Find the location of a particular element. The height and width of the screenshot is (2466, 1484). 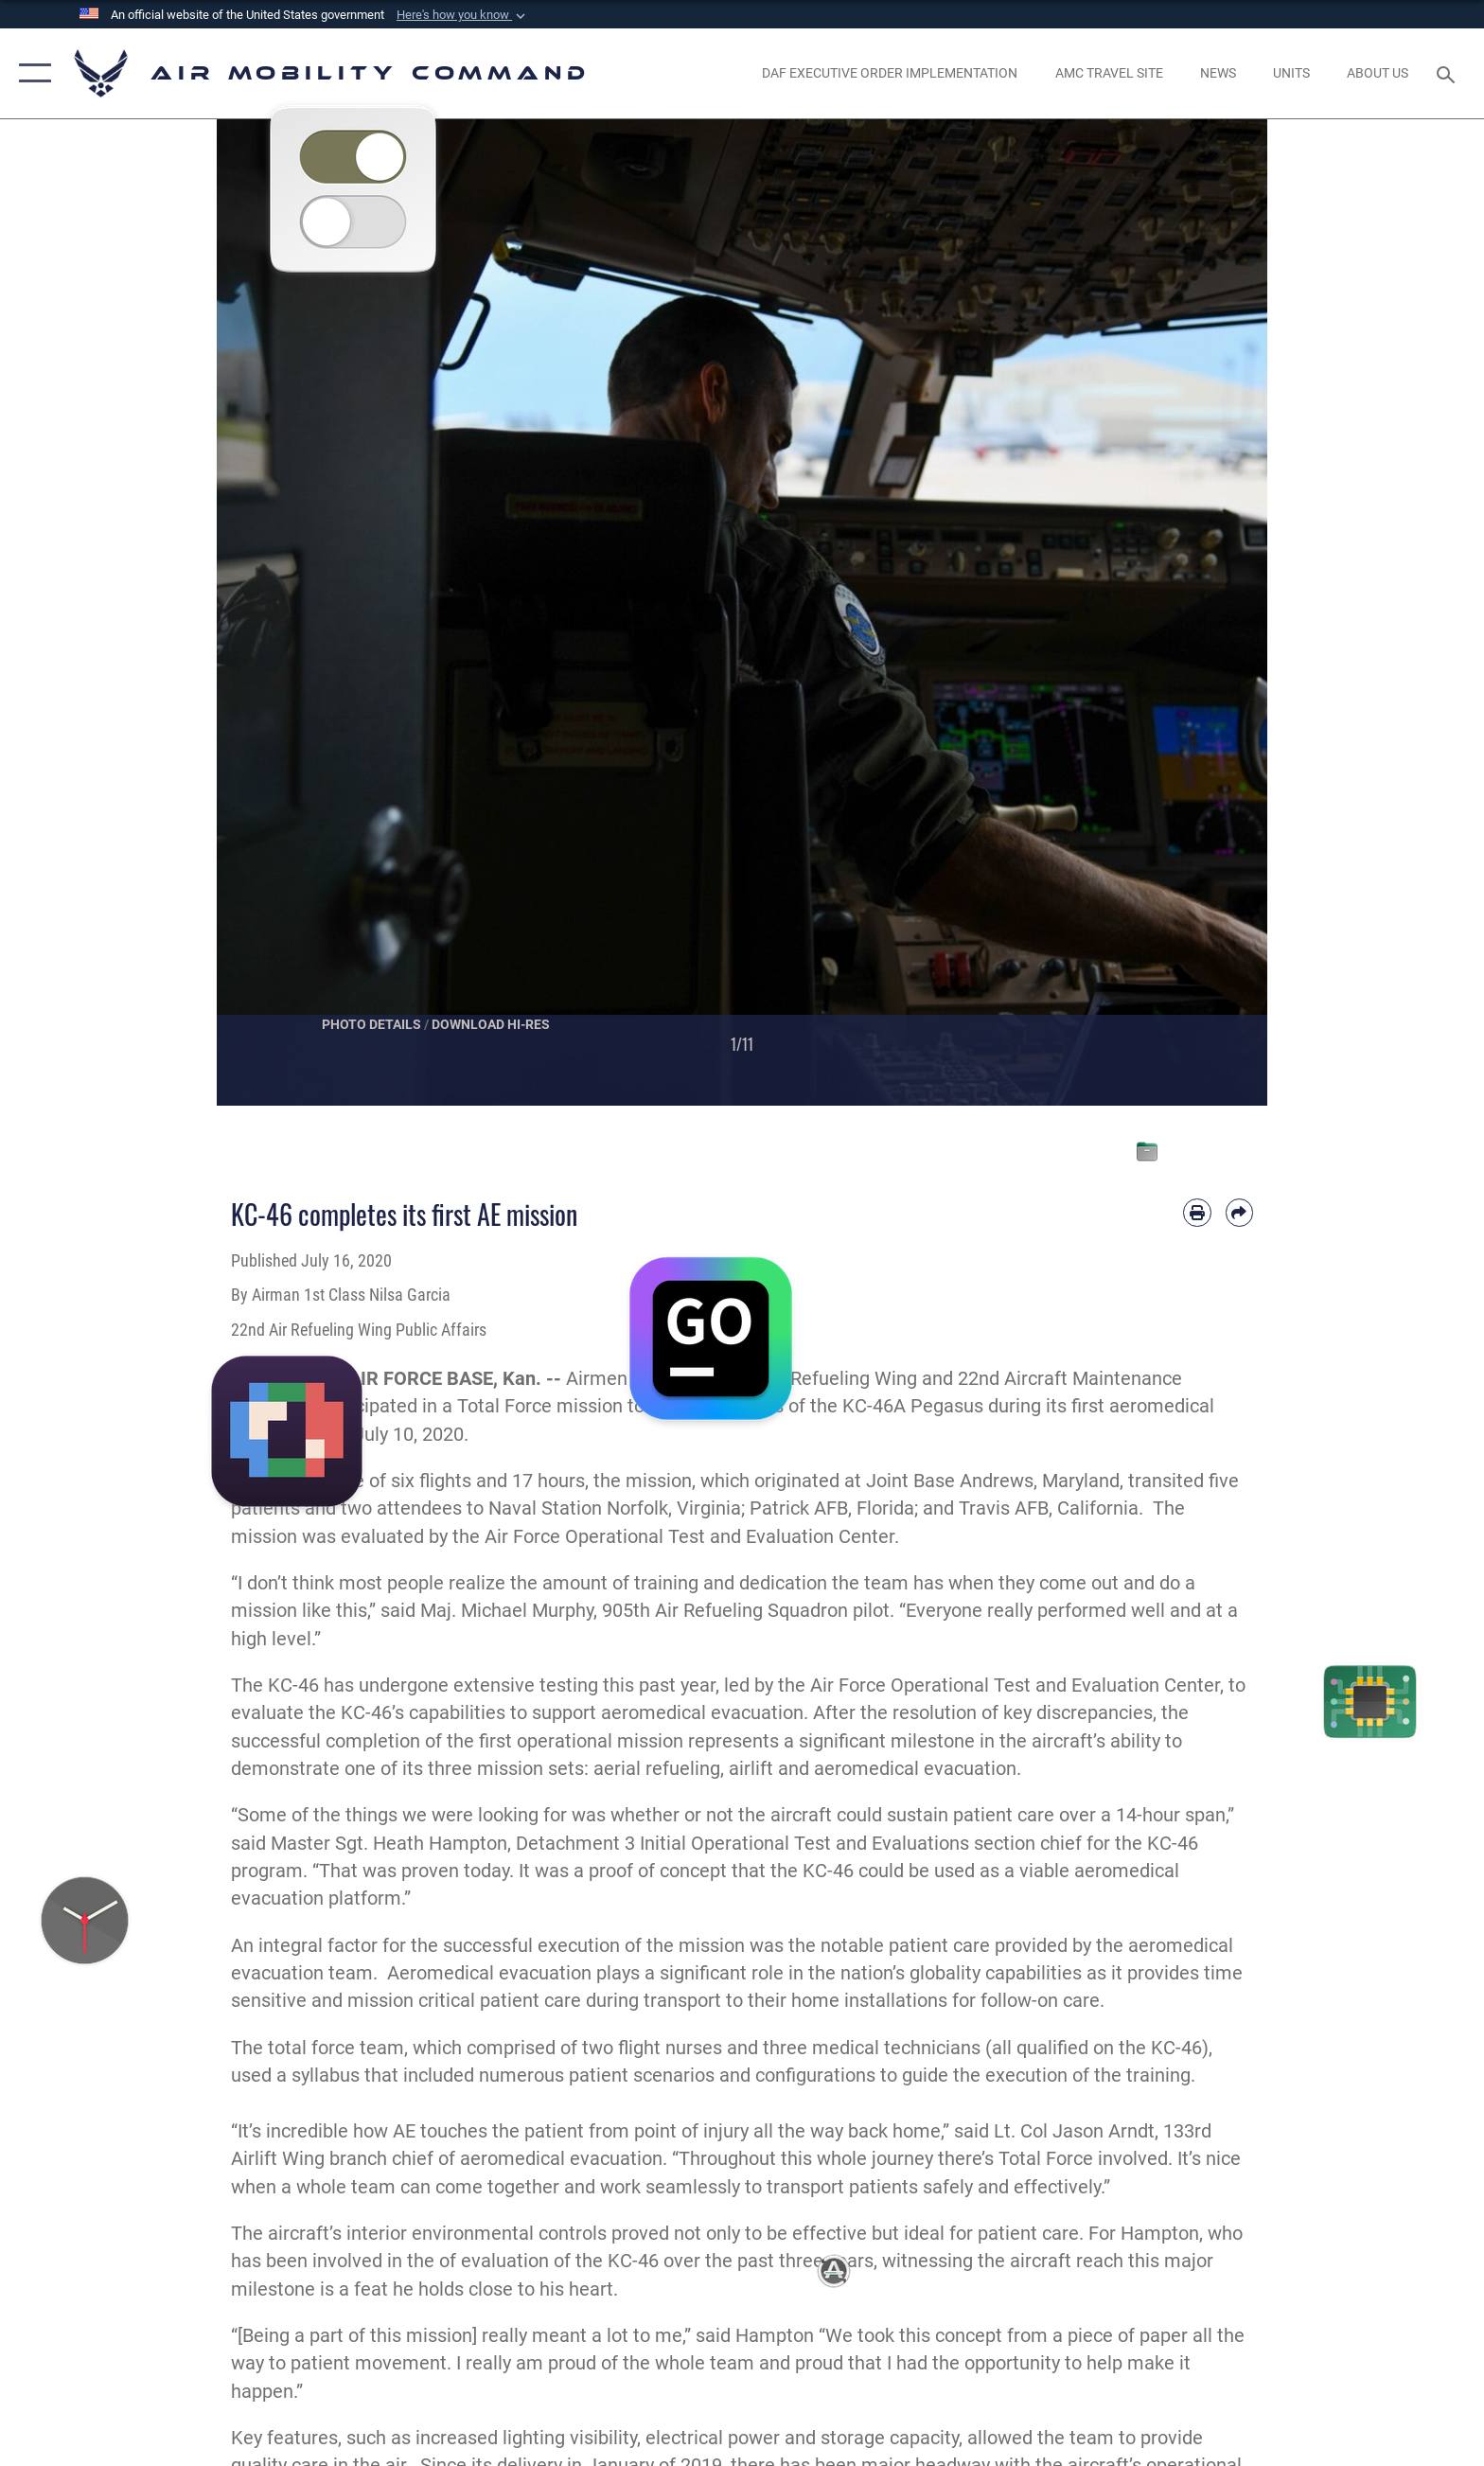

open gnome tweaks to customize desktop settings is located at coordinates (353, 189).